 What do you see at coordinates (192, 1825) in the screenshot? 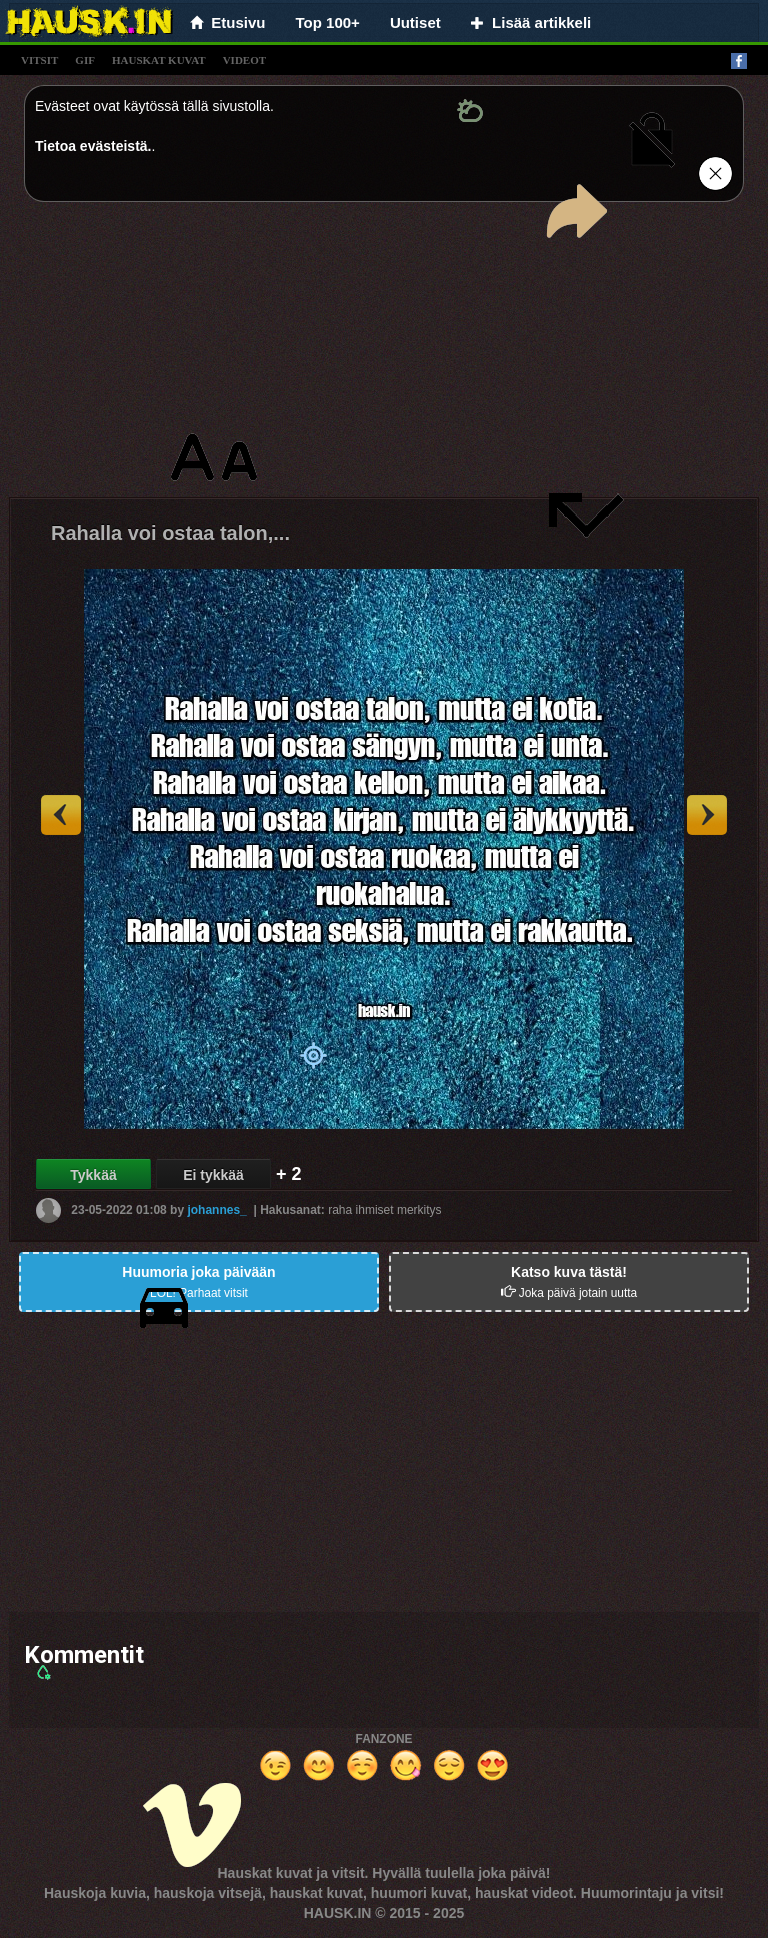
I see `open Vimeo app` at bounding box center [192, 1825].